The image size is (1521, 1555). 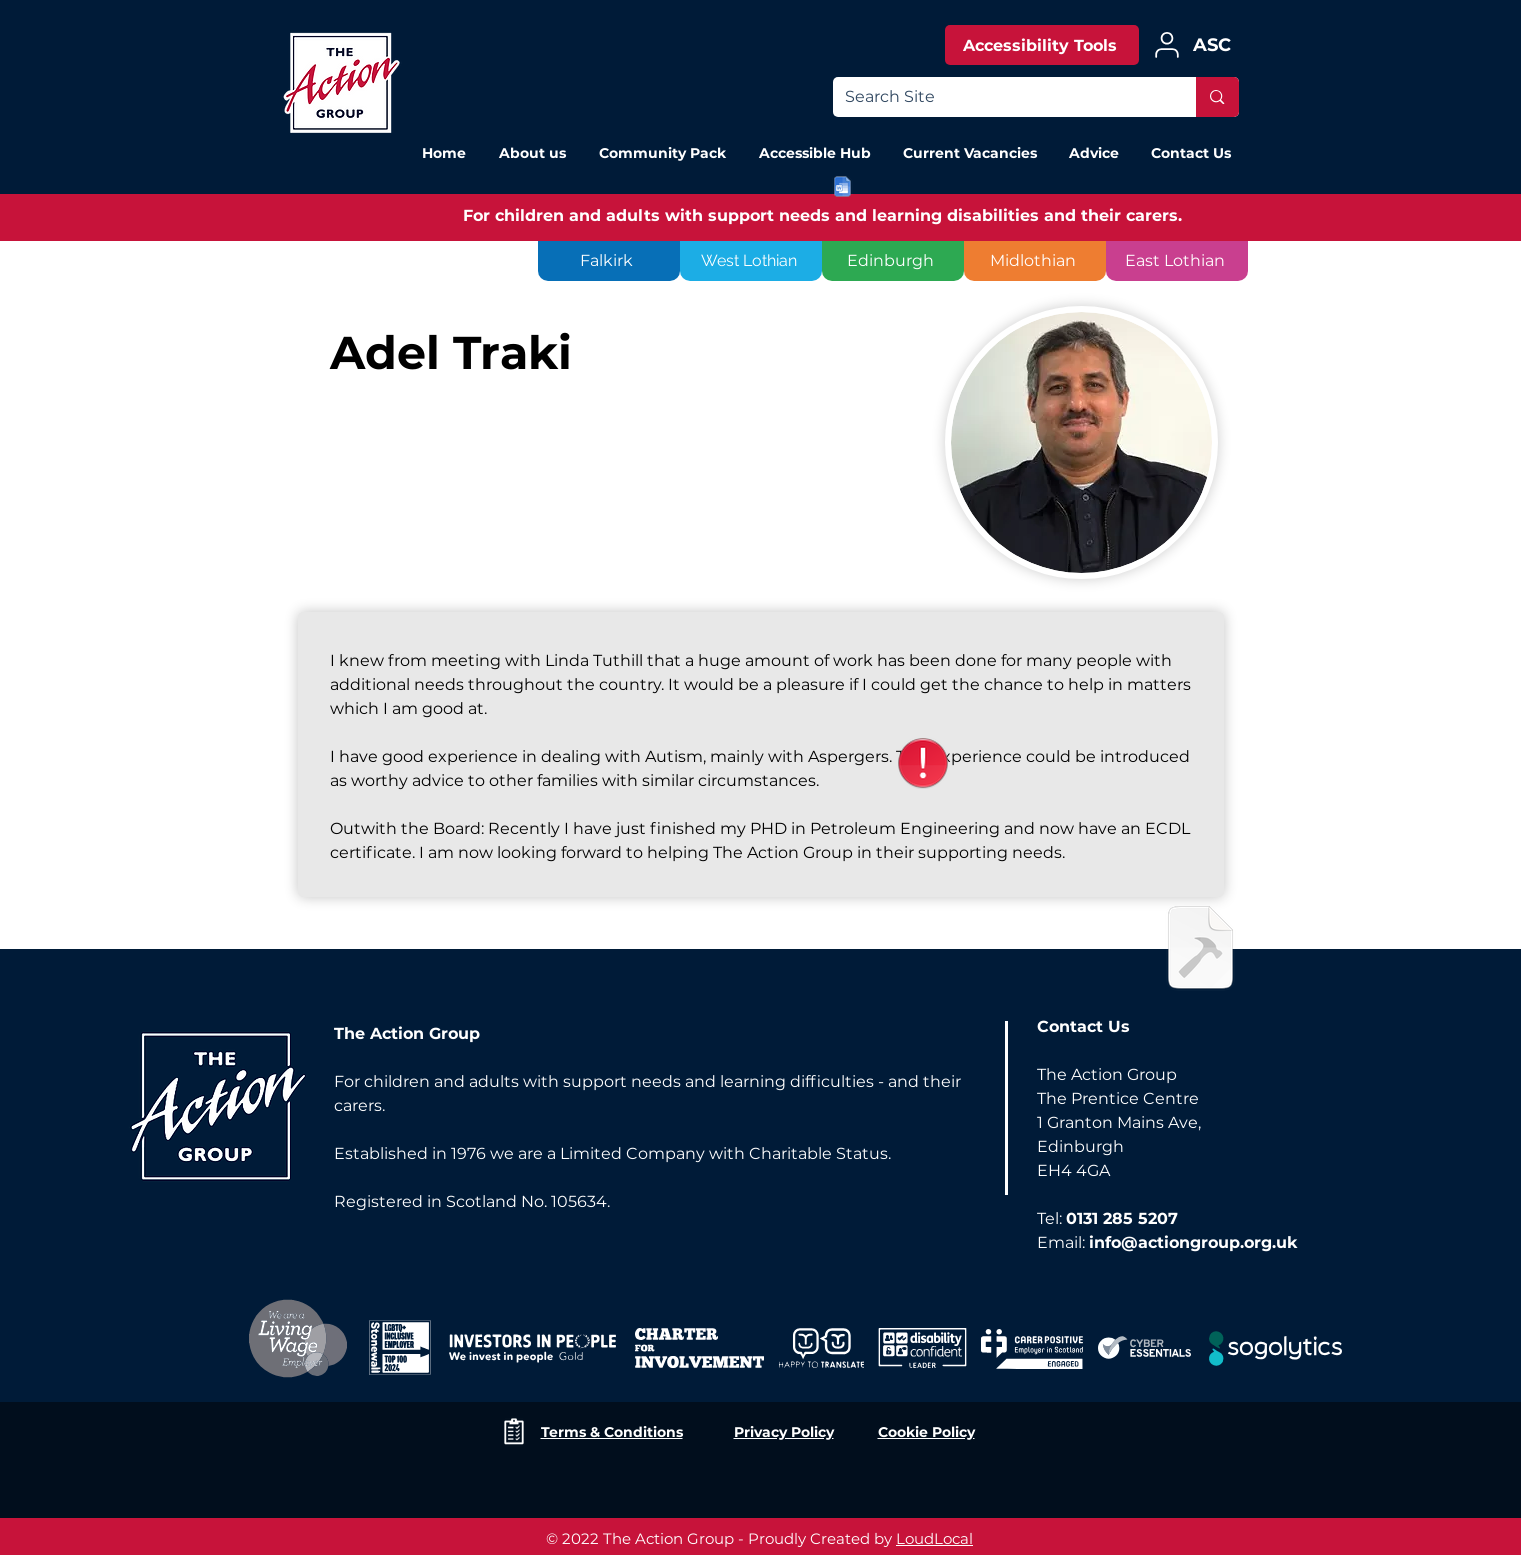 I want to click on makefile document used for build automation, so click(x=1200, y=947).